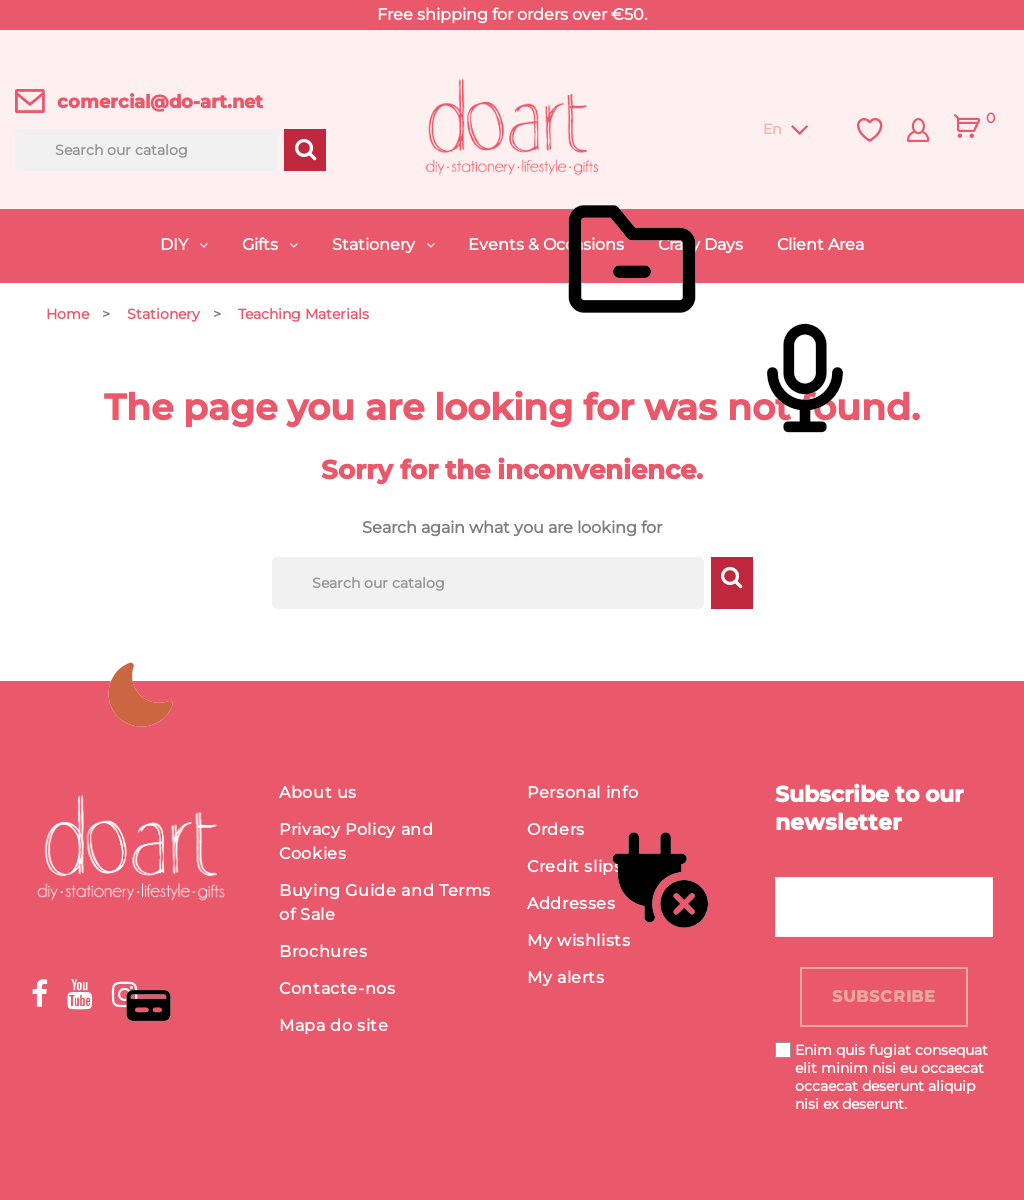 The image size is (1024, 1200). What do you see at coordinates (805, 378) in the screenshot?
I see `tap to use voice input` at bounding box center [805, 378].